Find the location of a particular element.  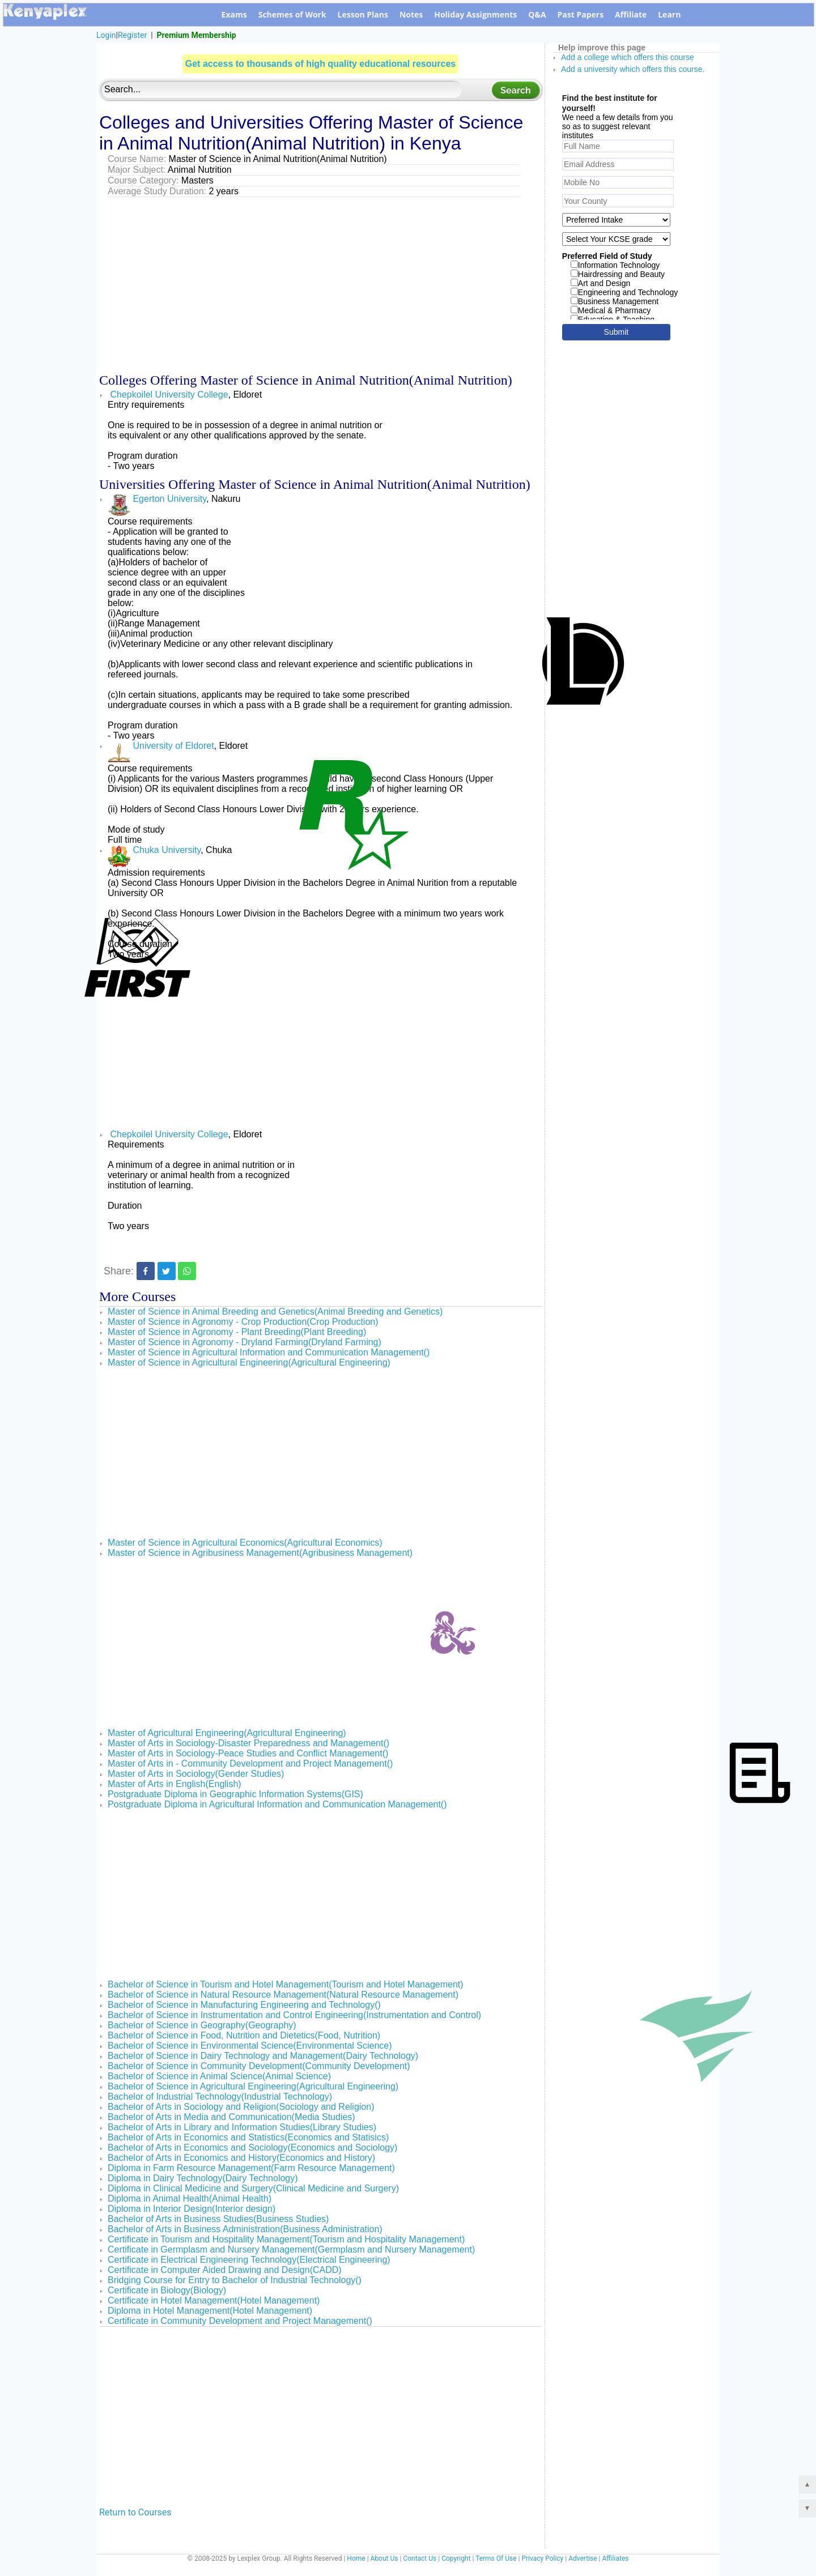

Pingdom website monitoring service logo is located at coordinates (697, 2036).